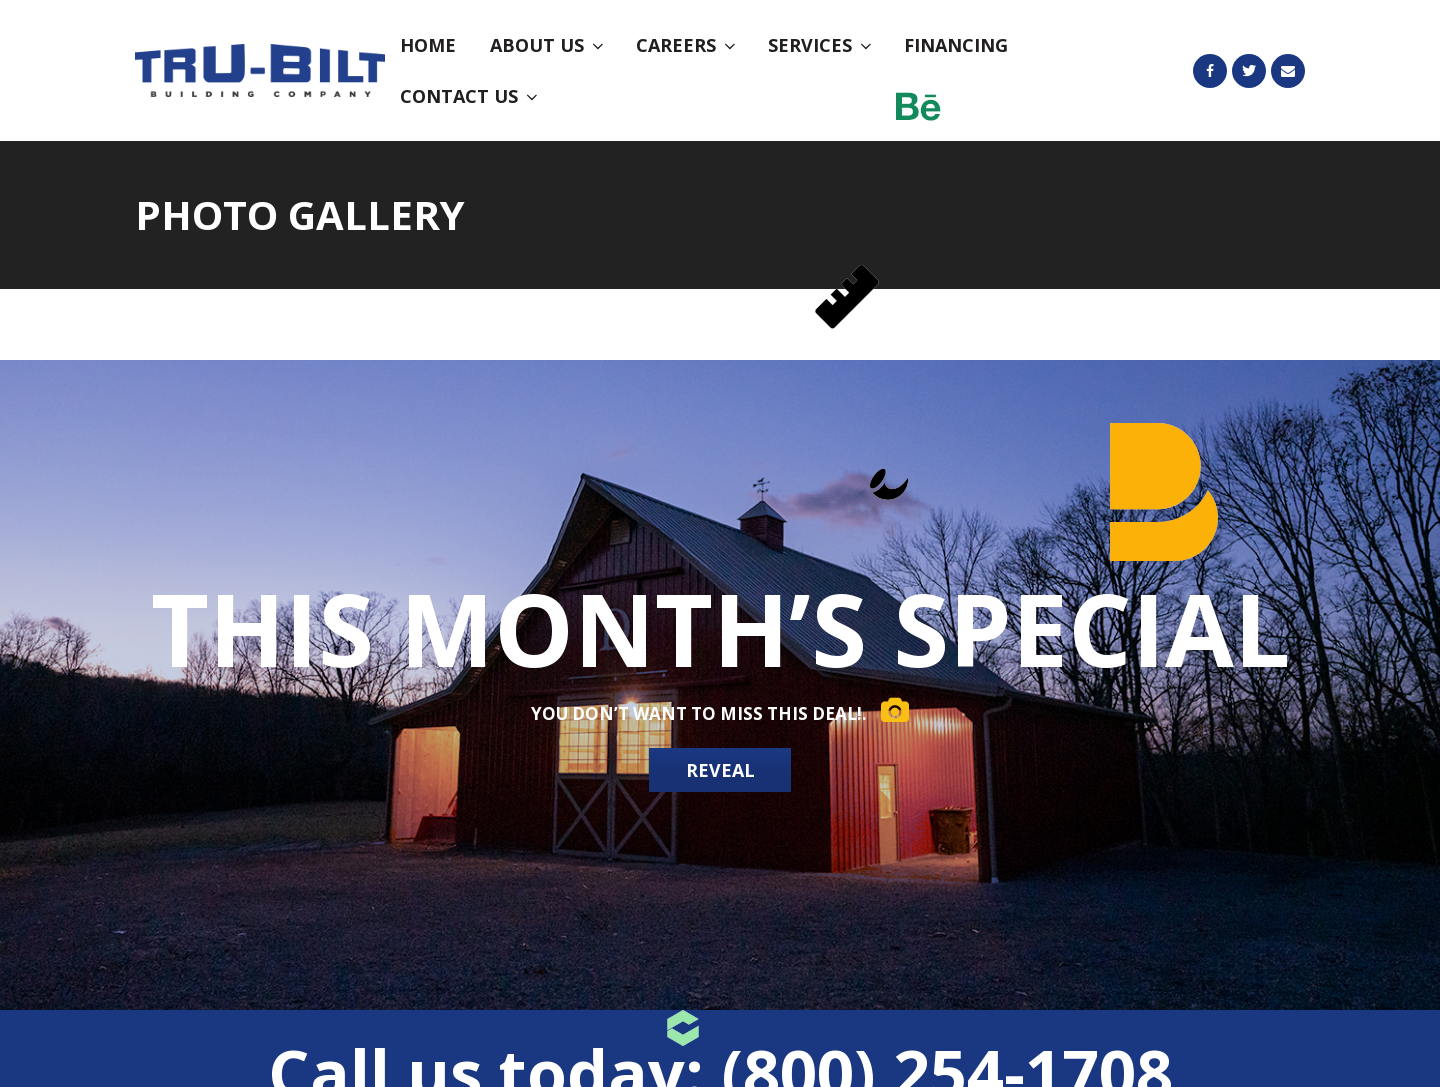  Describe the element at coordinates (1164, 492) in the screenshot. I see `open the Beats audio app` at that location.